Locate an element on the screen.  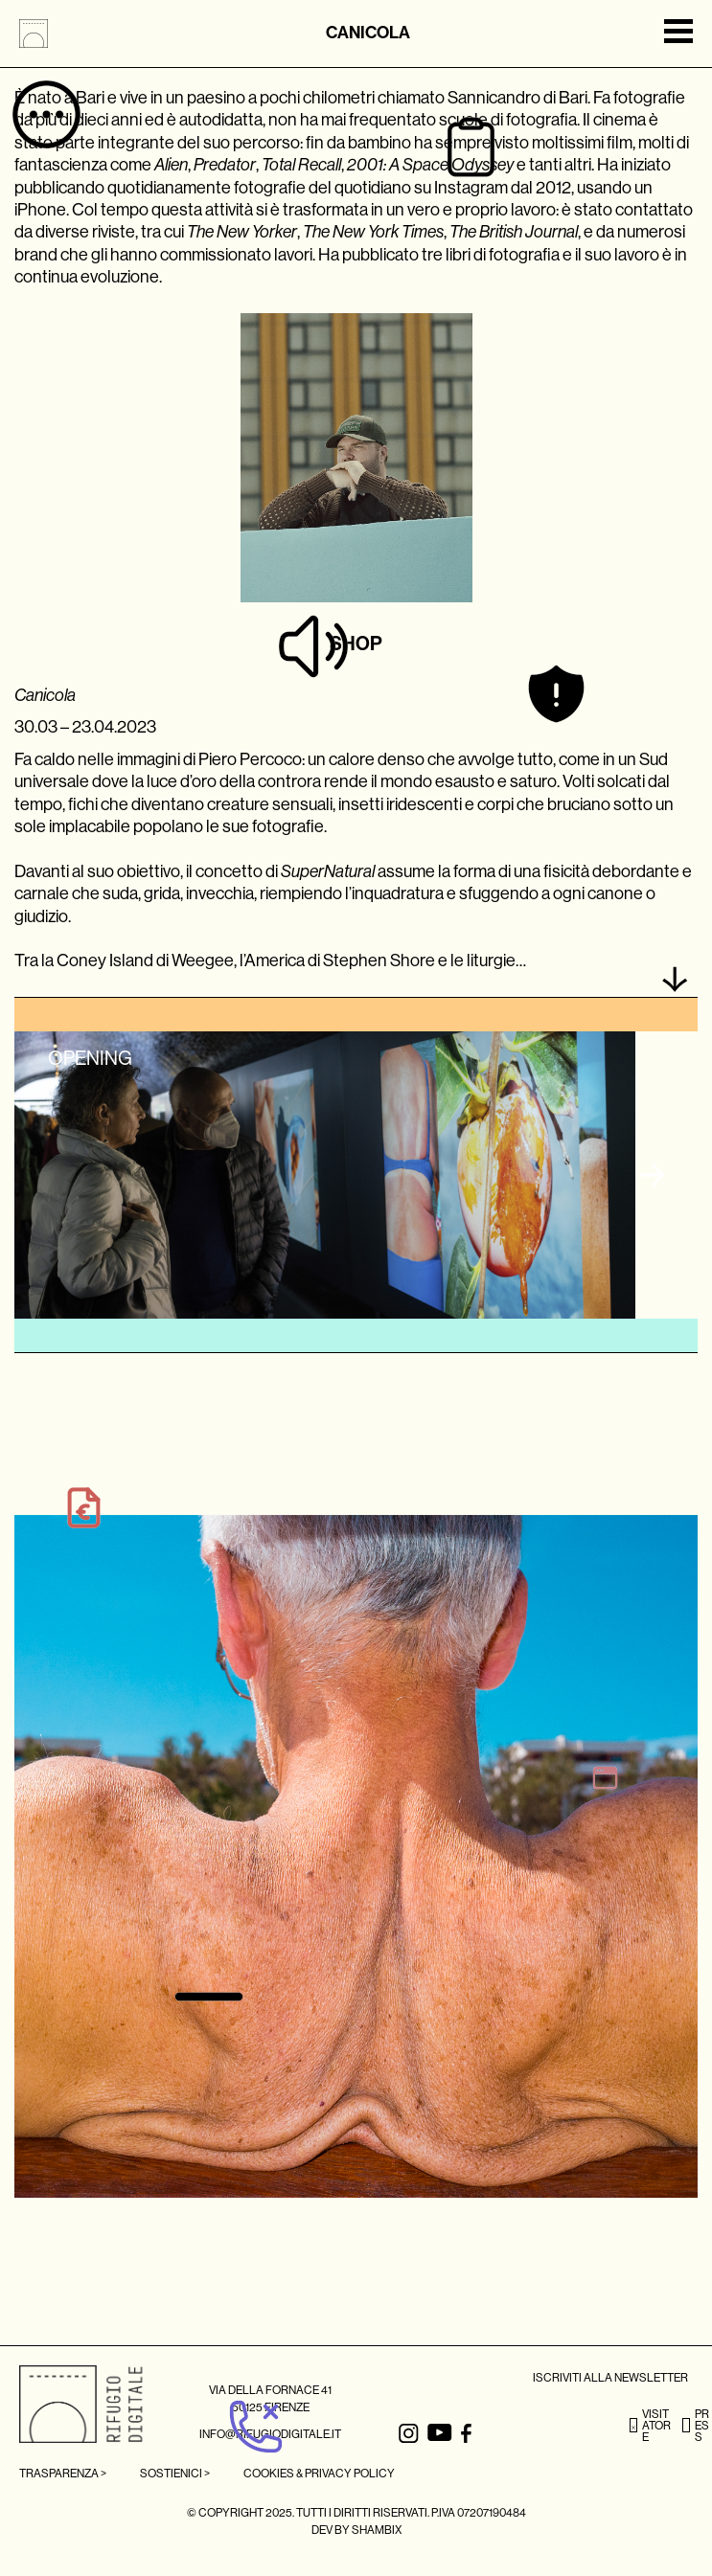
decrease quantity or value is located at coordinates (209, 1997).